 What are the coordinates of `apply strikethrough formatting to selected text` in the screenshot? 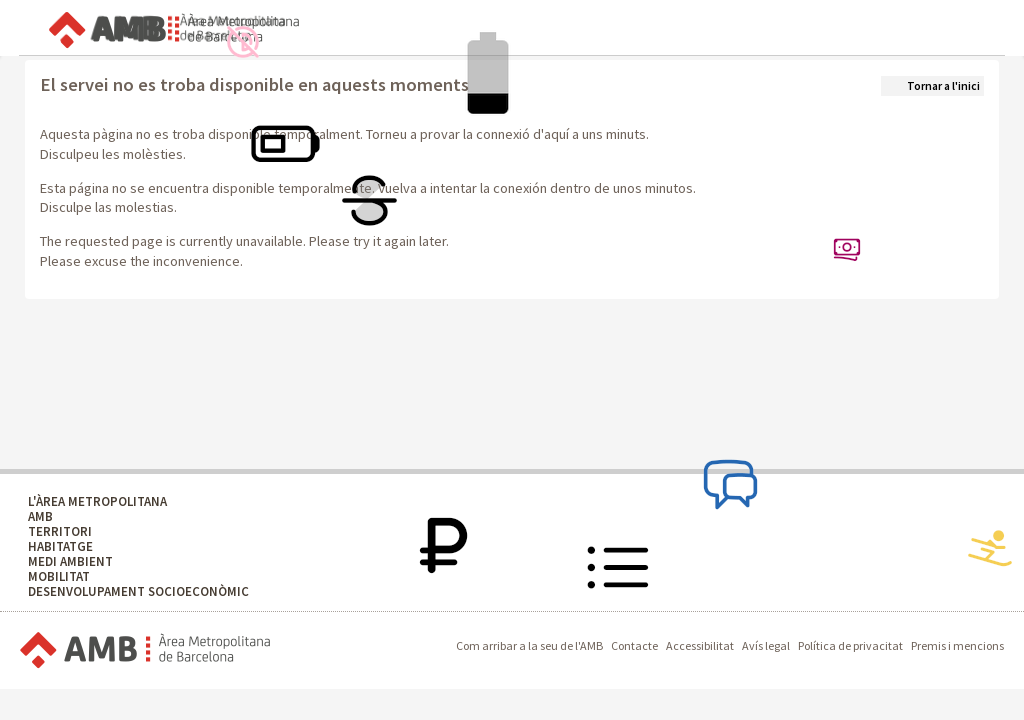 It's located at (369, 200).